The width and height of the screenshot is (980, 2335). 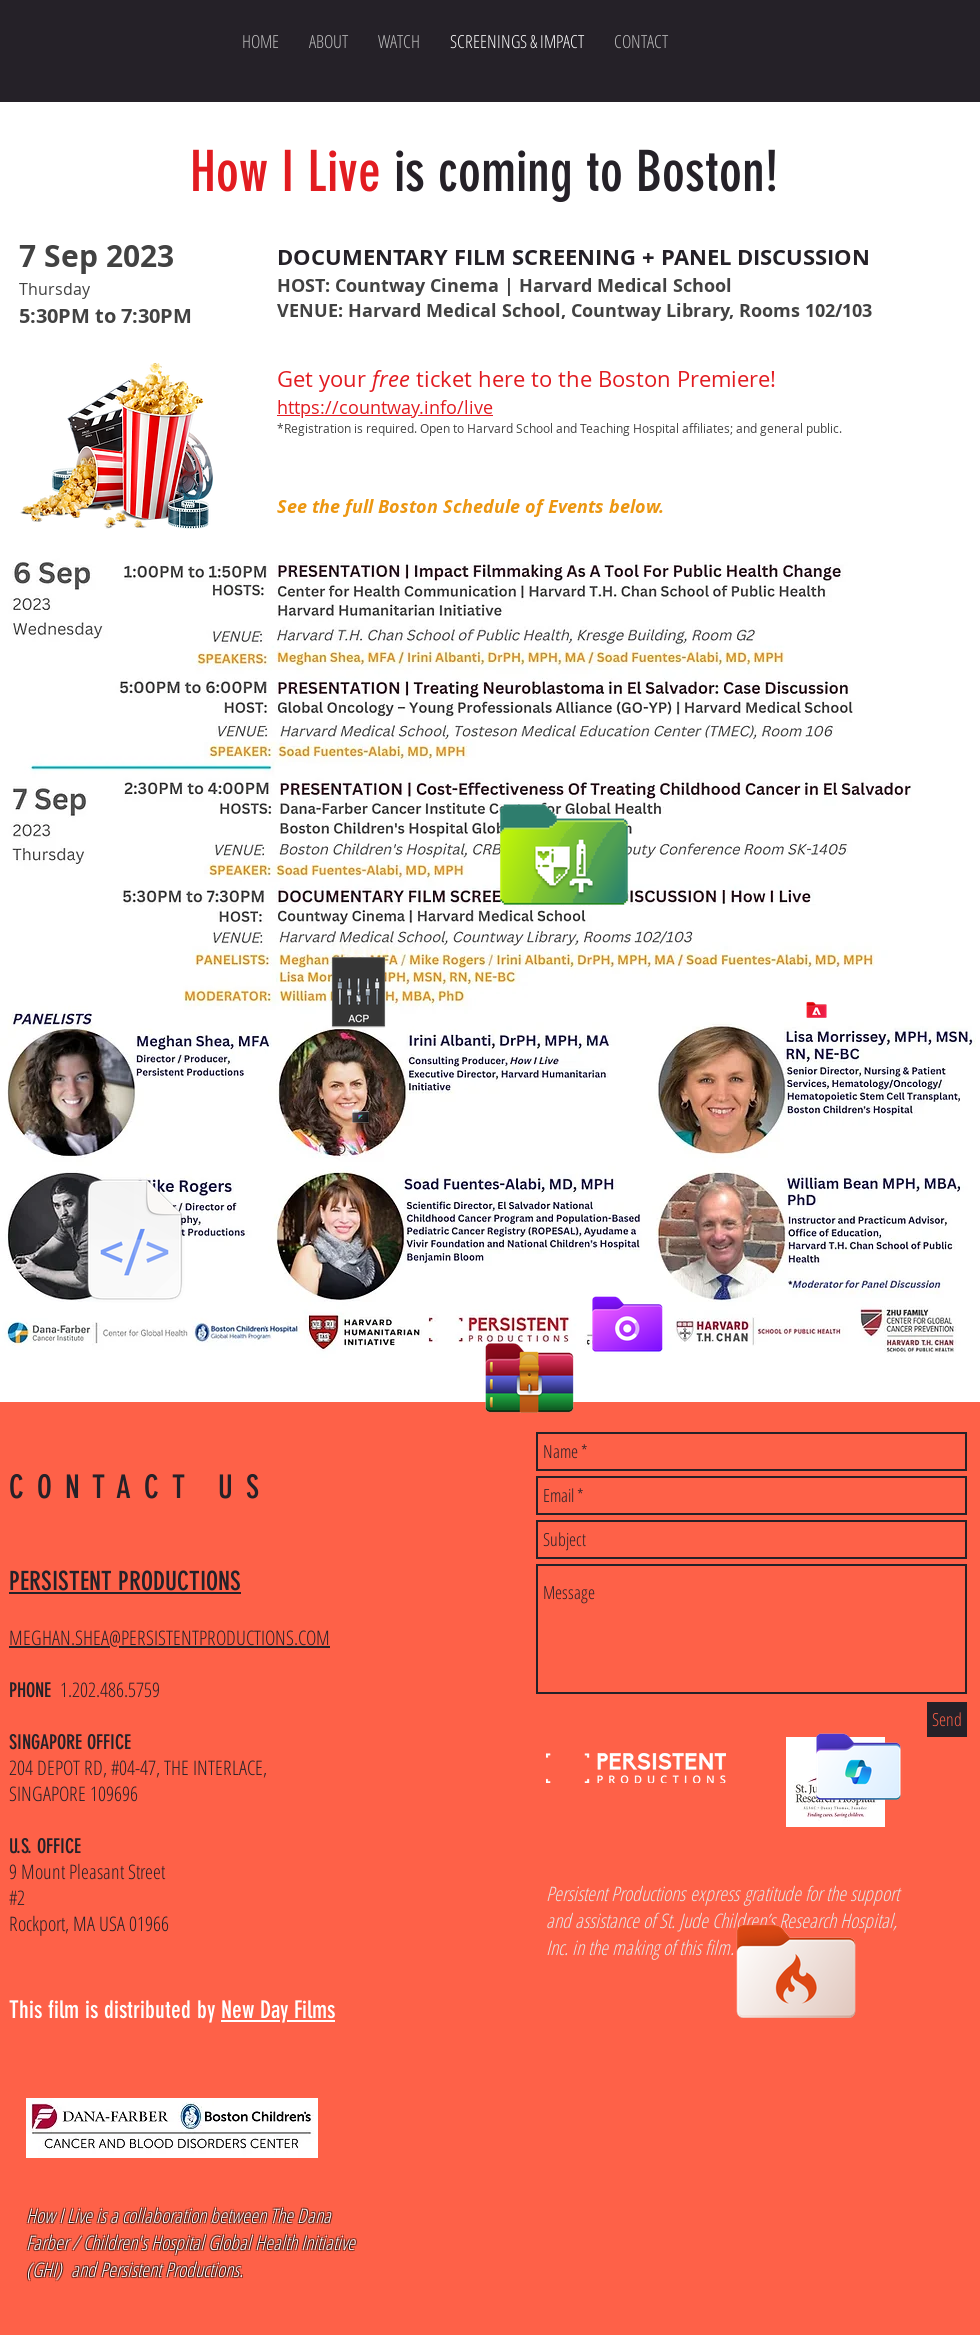 I want to click on open folder containing Microsoft Copilot files, so click(x=858, y=1769).